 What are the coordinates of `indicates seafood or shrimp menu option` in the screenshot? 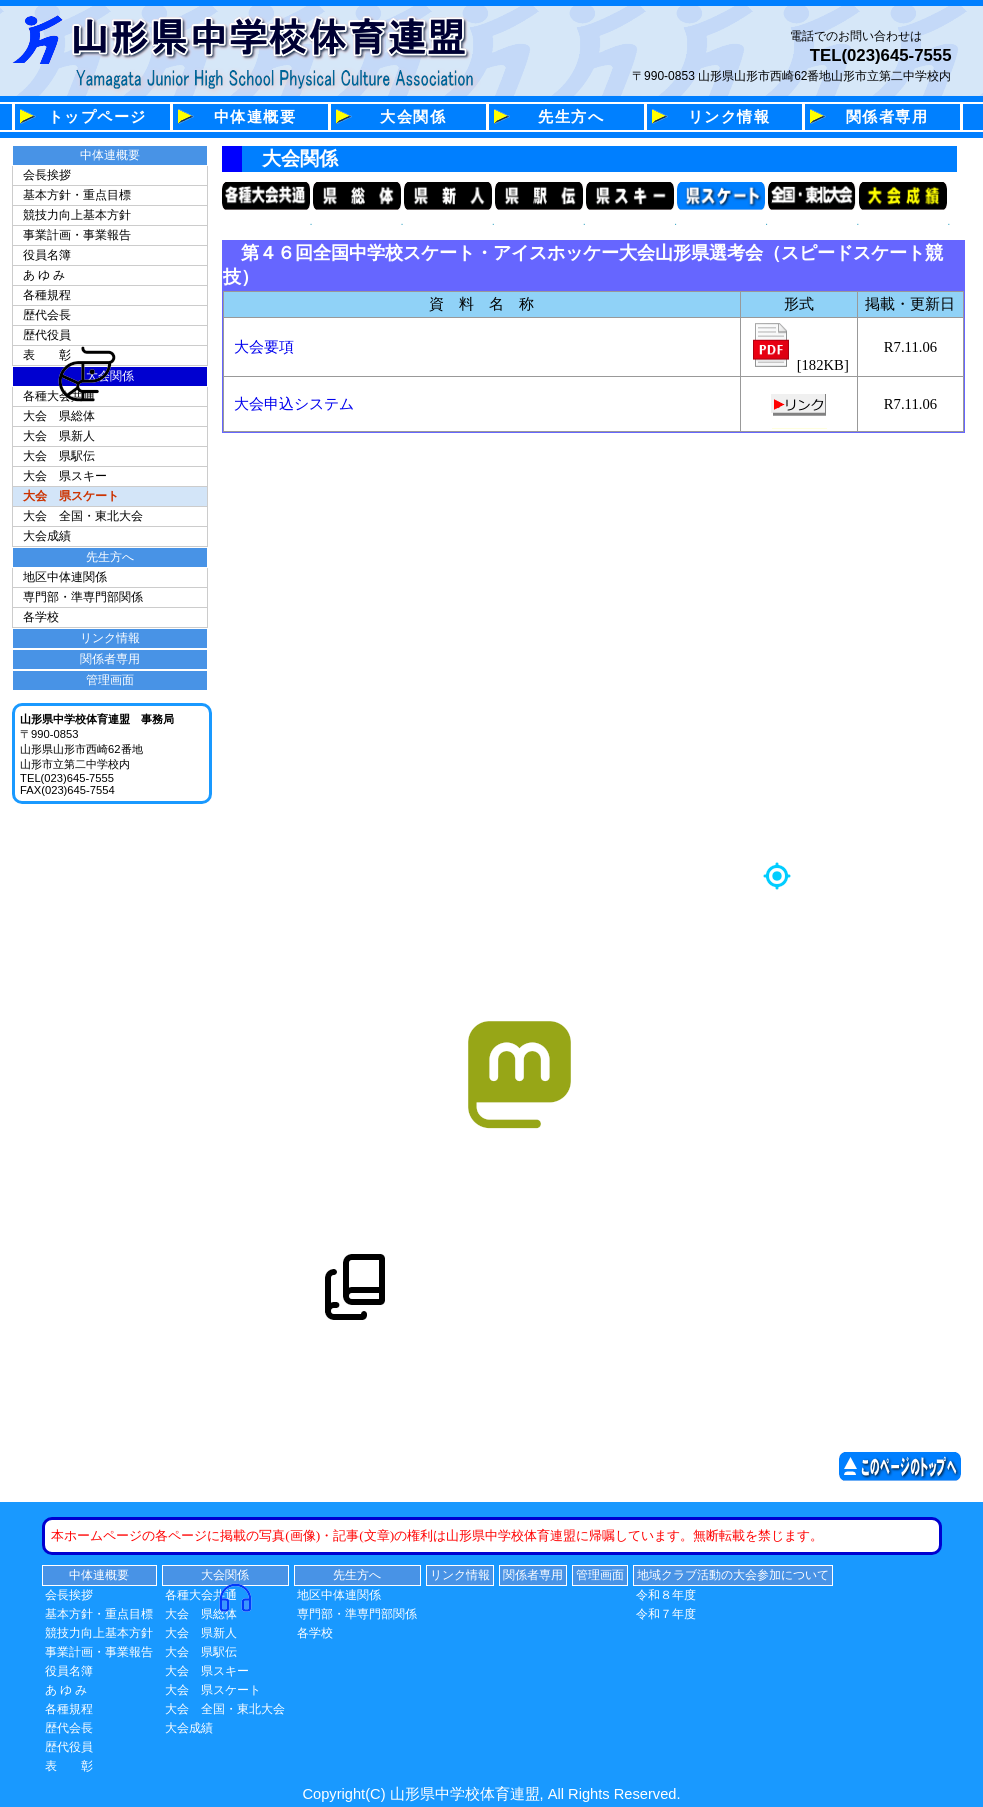 It's located at (87, 375).